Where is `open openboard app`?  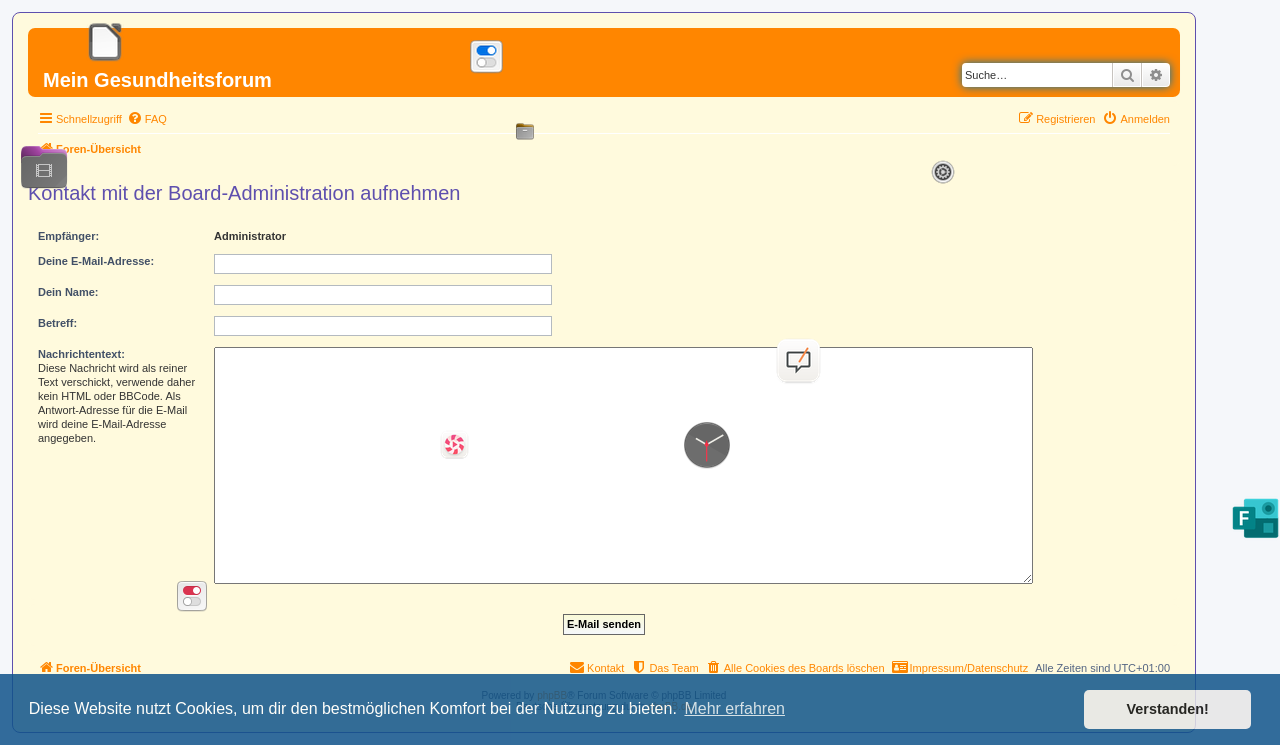 open openboard app is located at coordinates (798, 360).